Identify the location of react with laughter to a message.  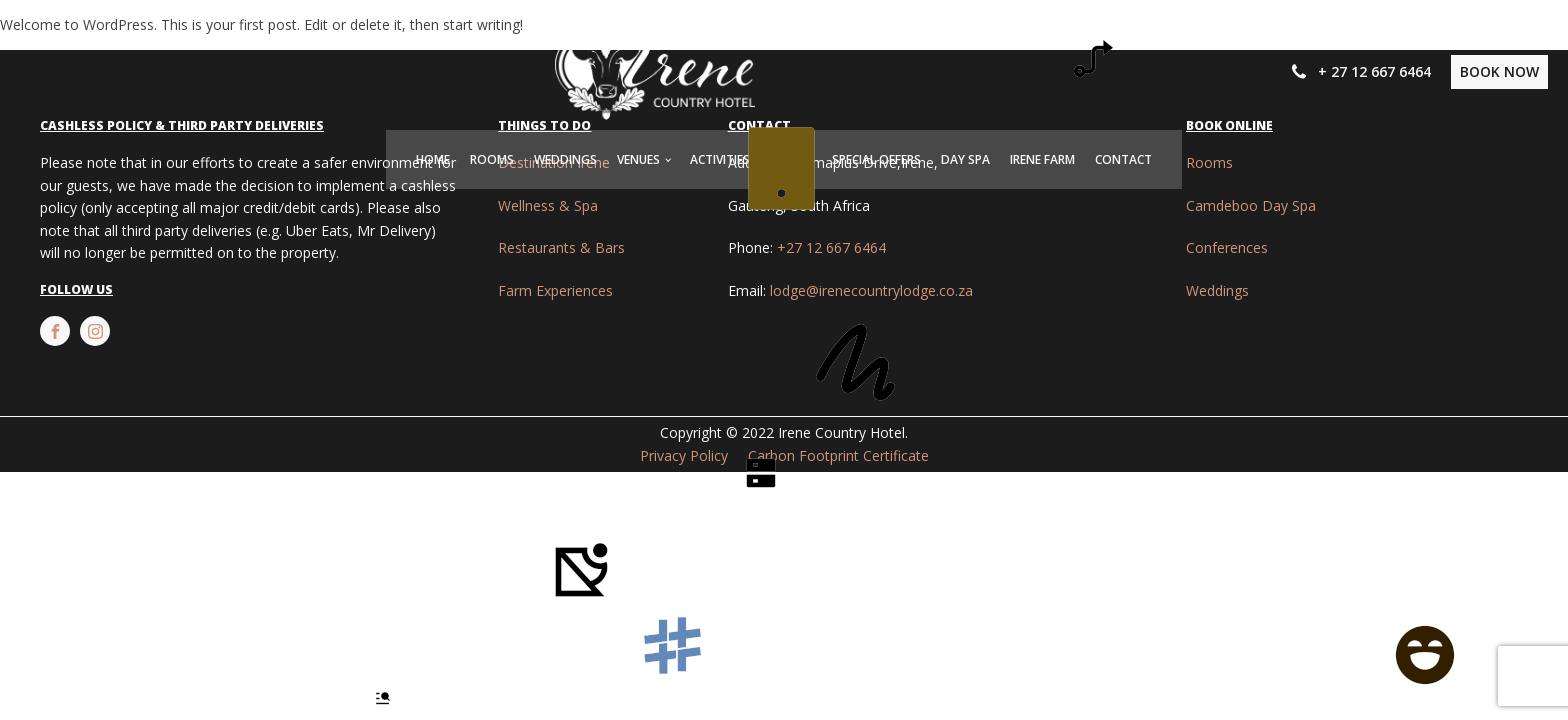
(1425, 655).